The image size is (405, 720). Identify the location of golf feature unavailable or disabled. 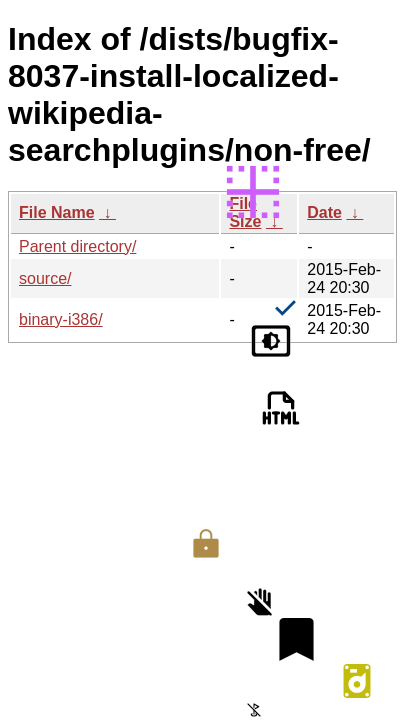
(254, 710).